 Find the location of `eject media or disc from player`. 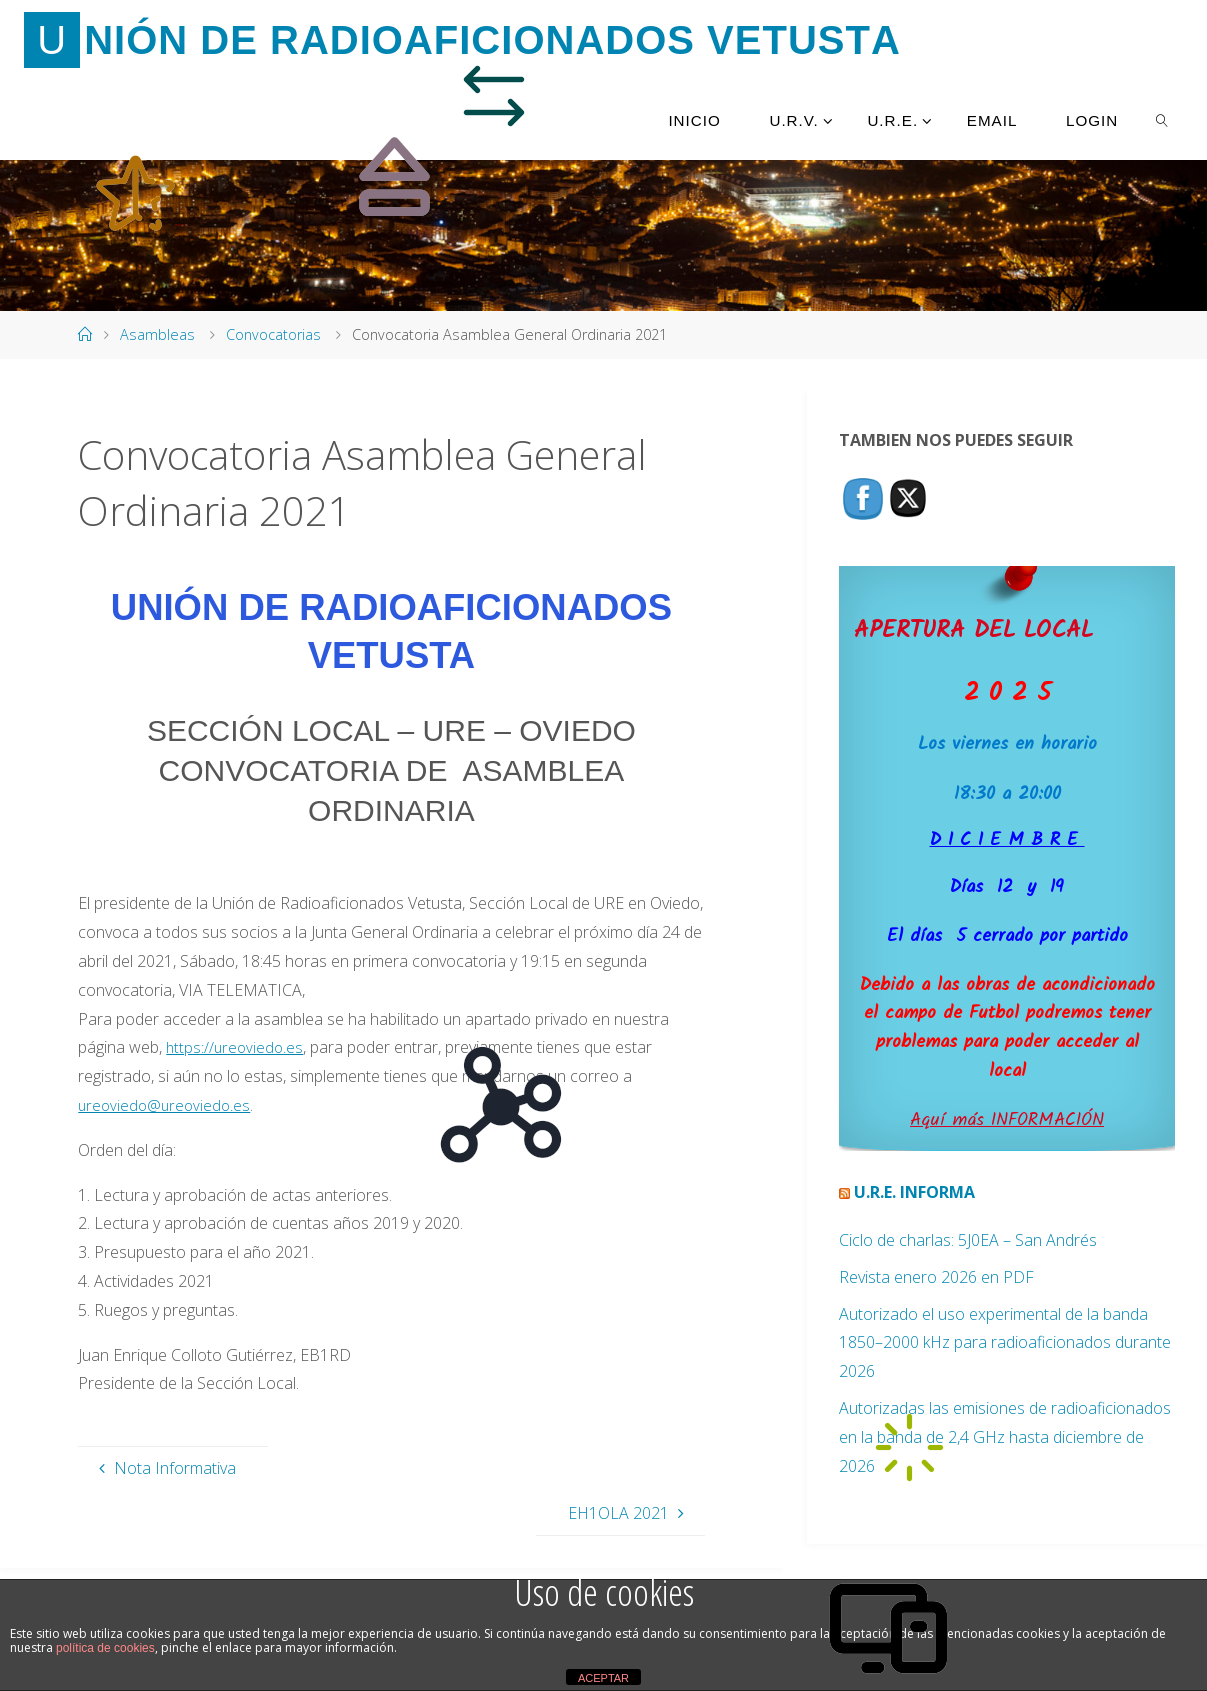

eject media or disc from player is located at coordinates (394, 176).